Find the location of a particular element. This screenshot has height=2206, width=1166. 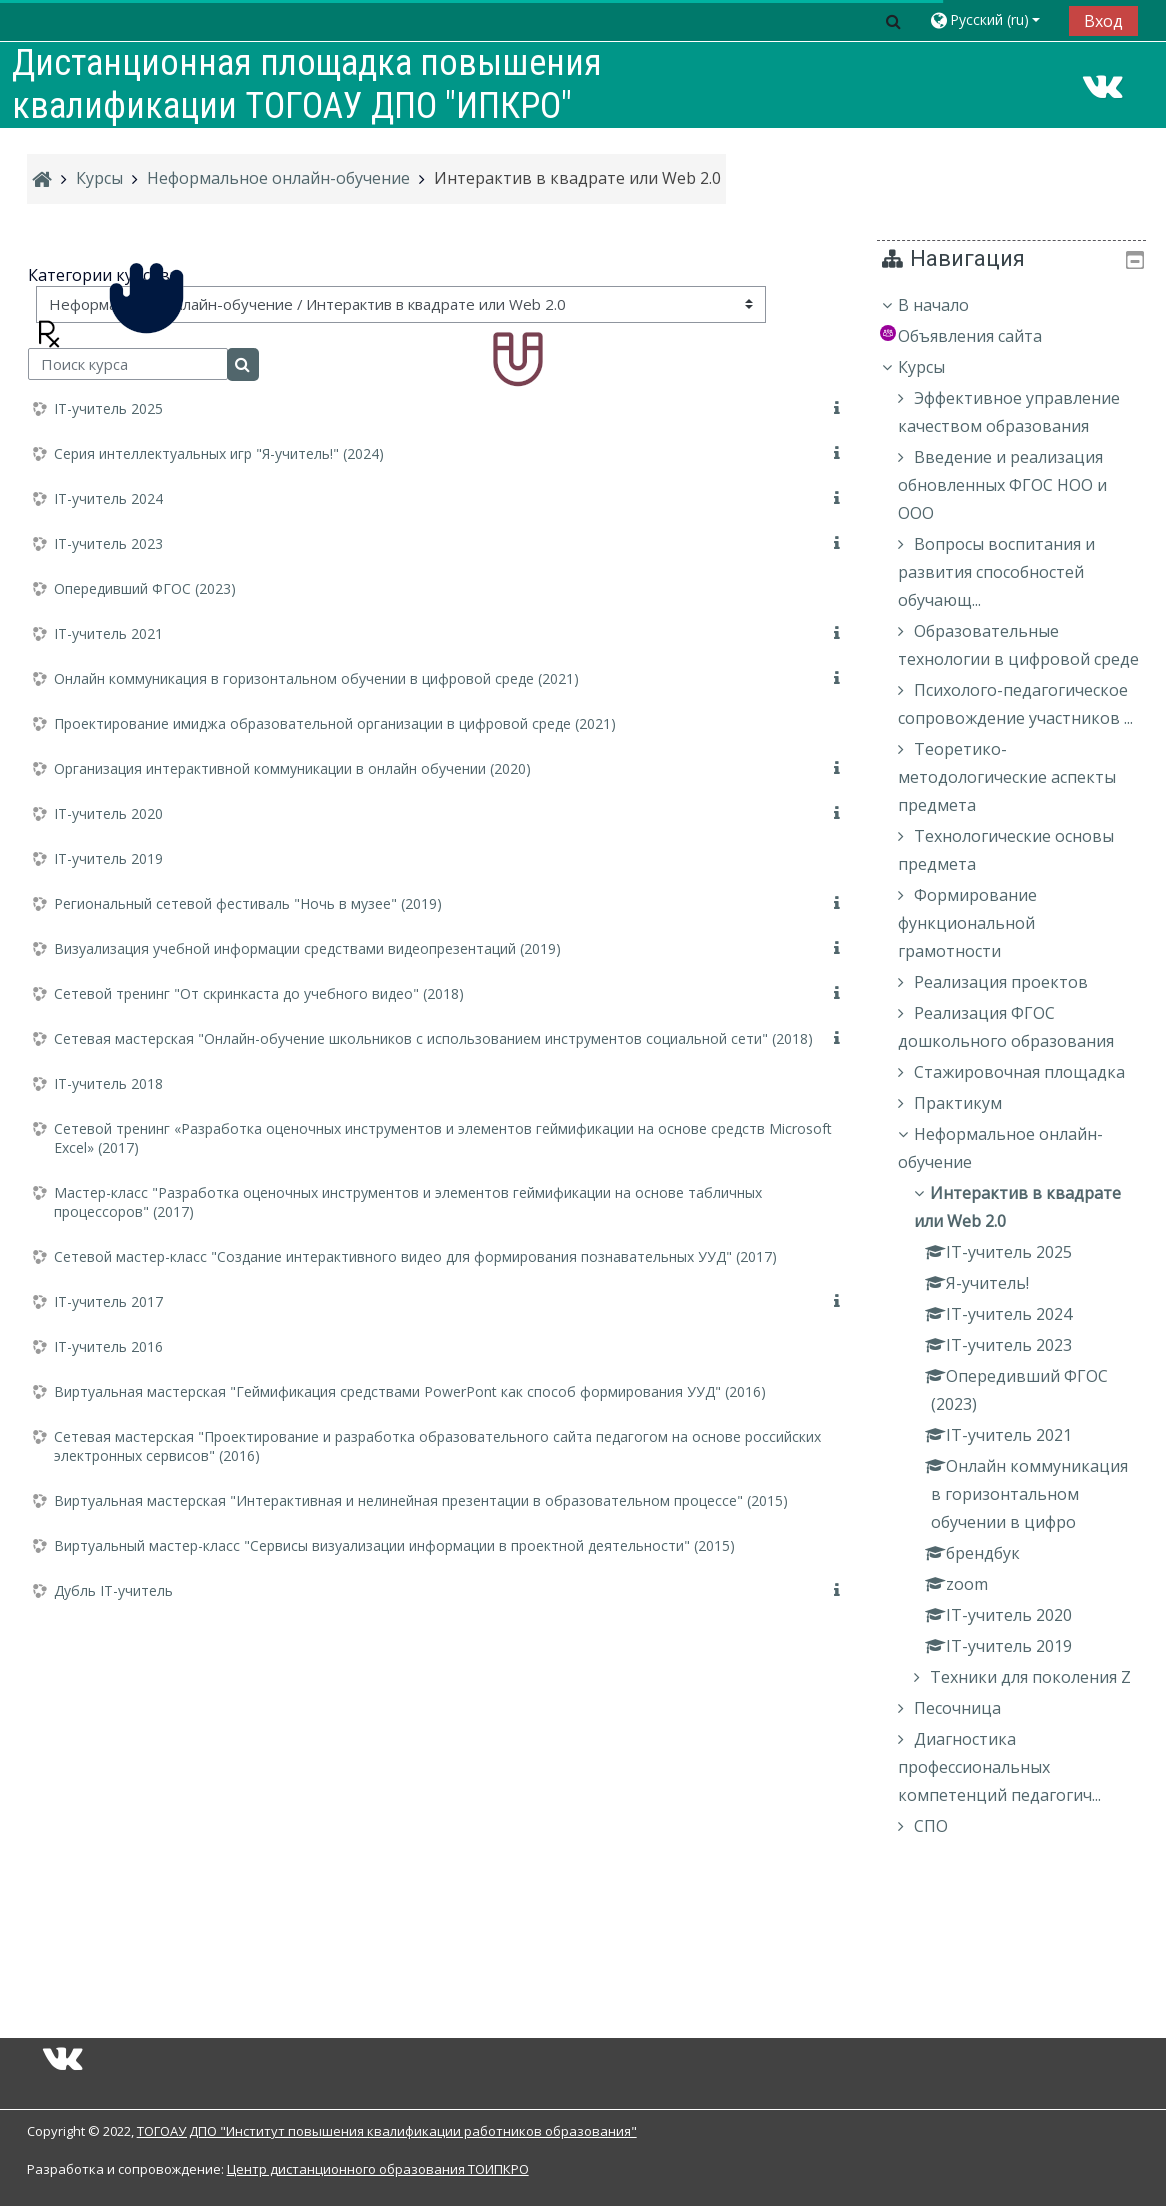

activate magnetic snap or alignment tool is located at coordinates (518, 357).